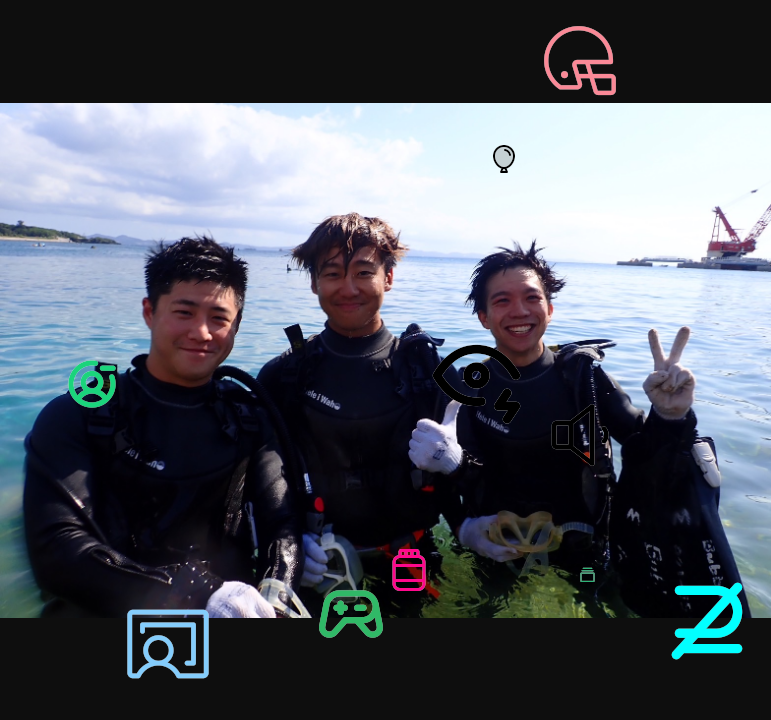 Image resolution: width=771 pixels, height=720 pixels. Describe the element at coordinates (587, 575) in the screenshot. I see `view stacked cards or layers` at that location.